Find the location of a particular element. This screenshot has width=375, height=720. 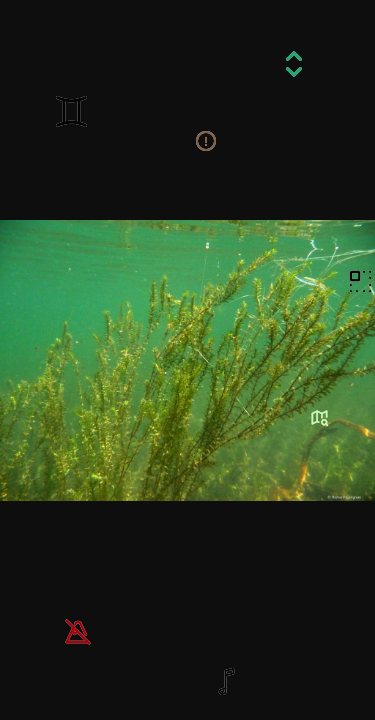

image unavailable or cannot be displayed is located at coordinates (78, 632).